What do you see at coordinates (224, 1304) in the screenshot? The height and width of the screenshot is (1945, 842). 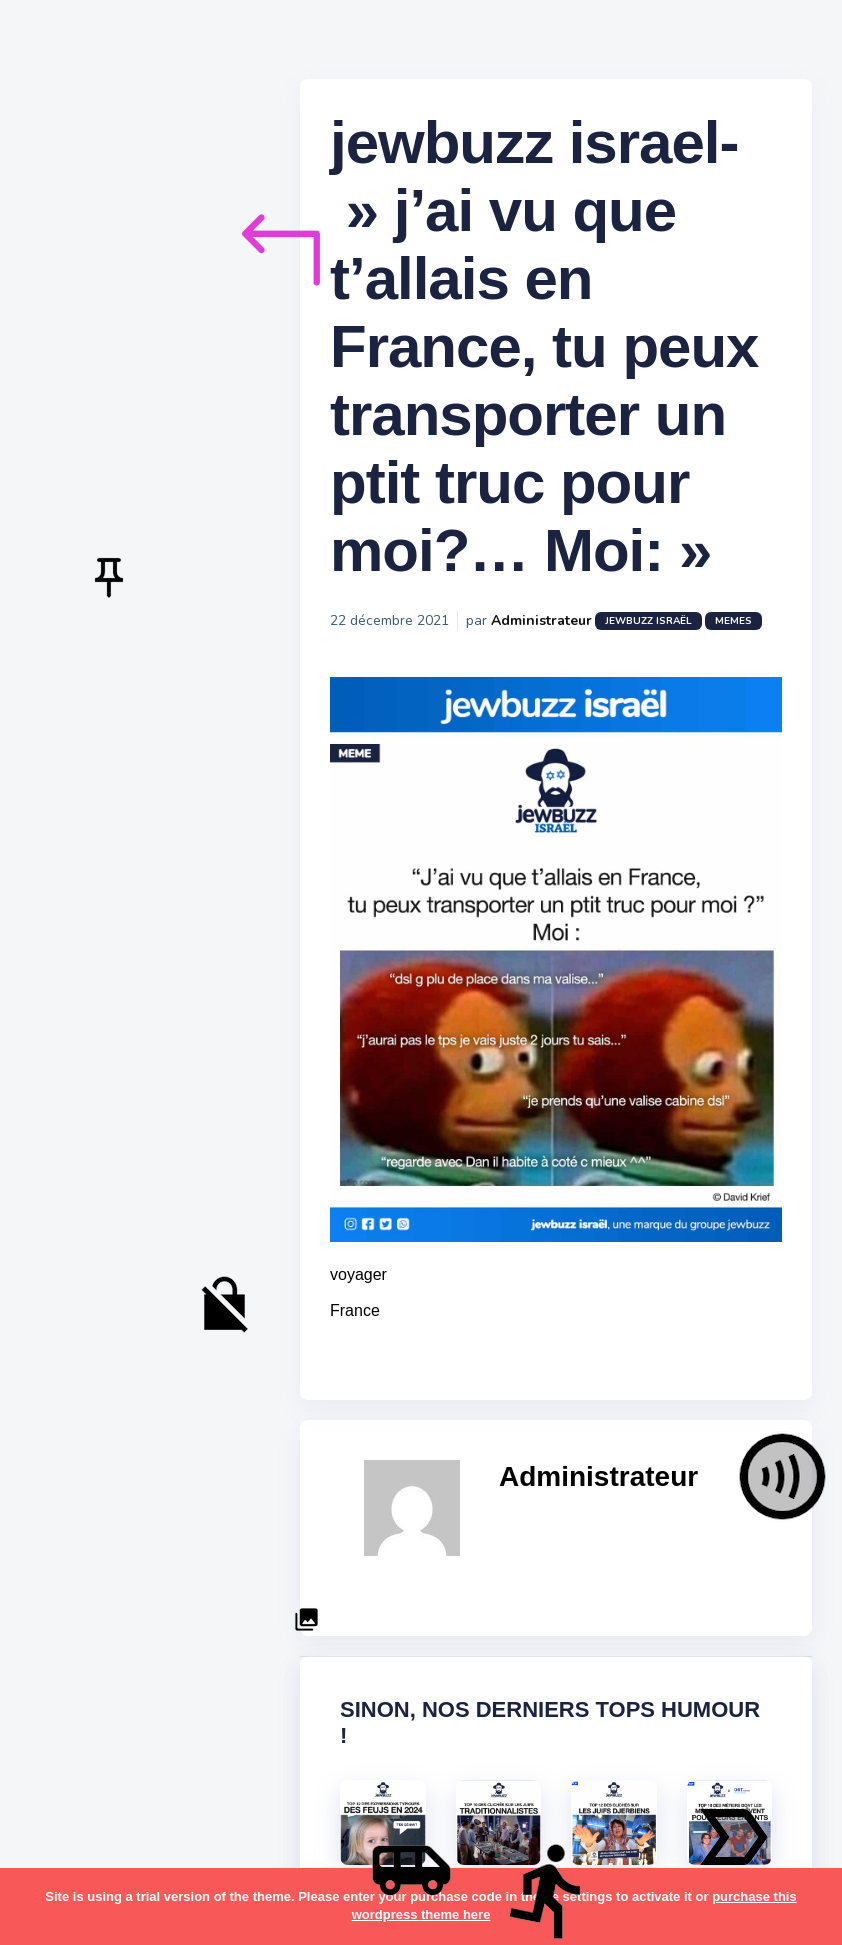 I see `indicates connection is not encrypted or secure` at bounding box center [224, 1304].